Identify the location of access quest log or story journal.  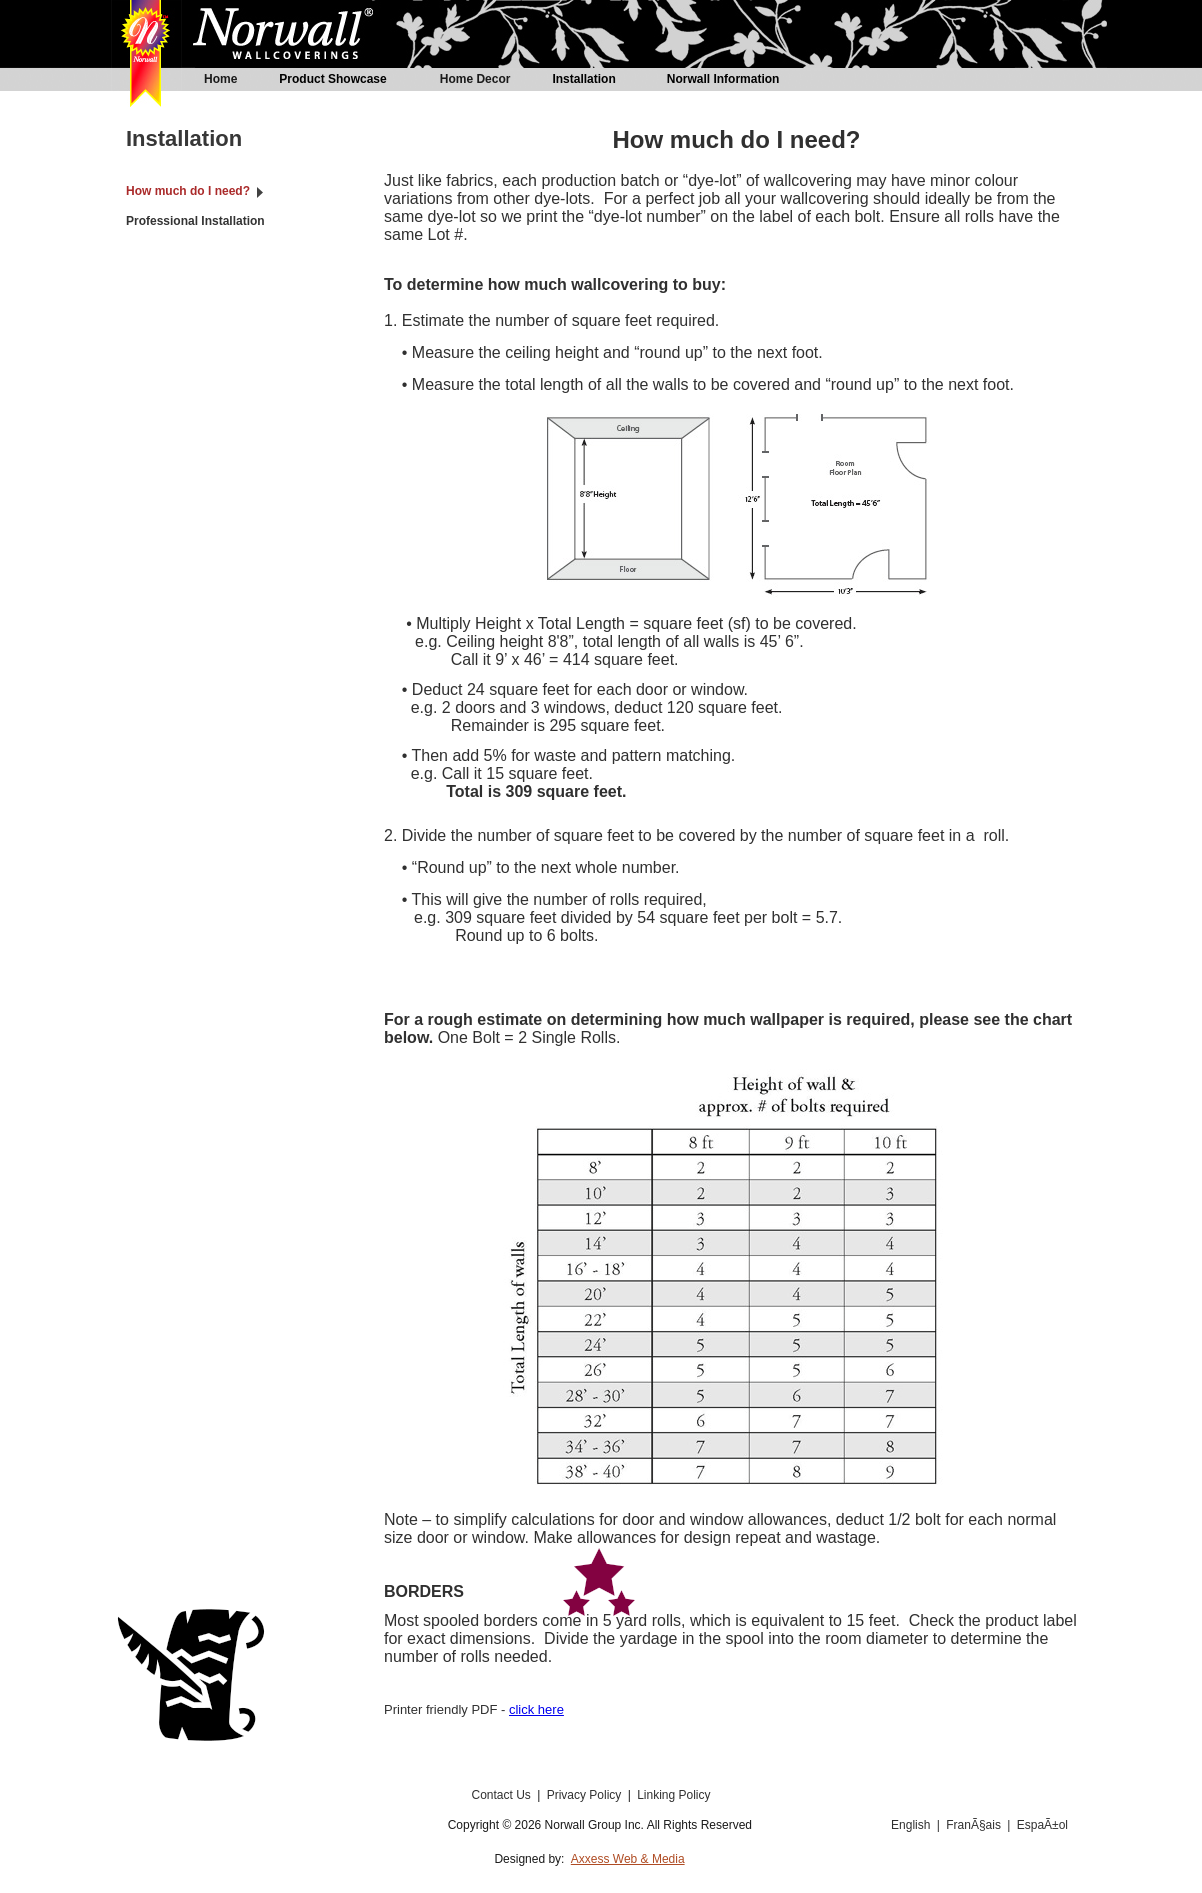
(191, 1675).